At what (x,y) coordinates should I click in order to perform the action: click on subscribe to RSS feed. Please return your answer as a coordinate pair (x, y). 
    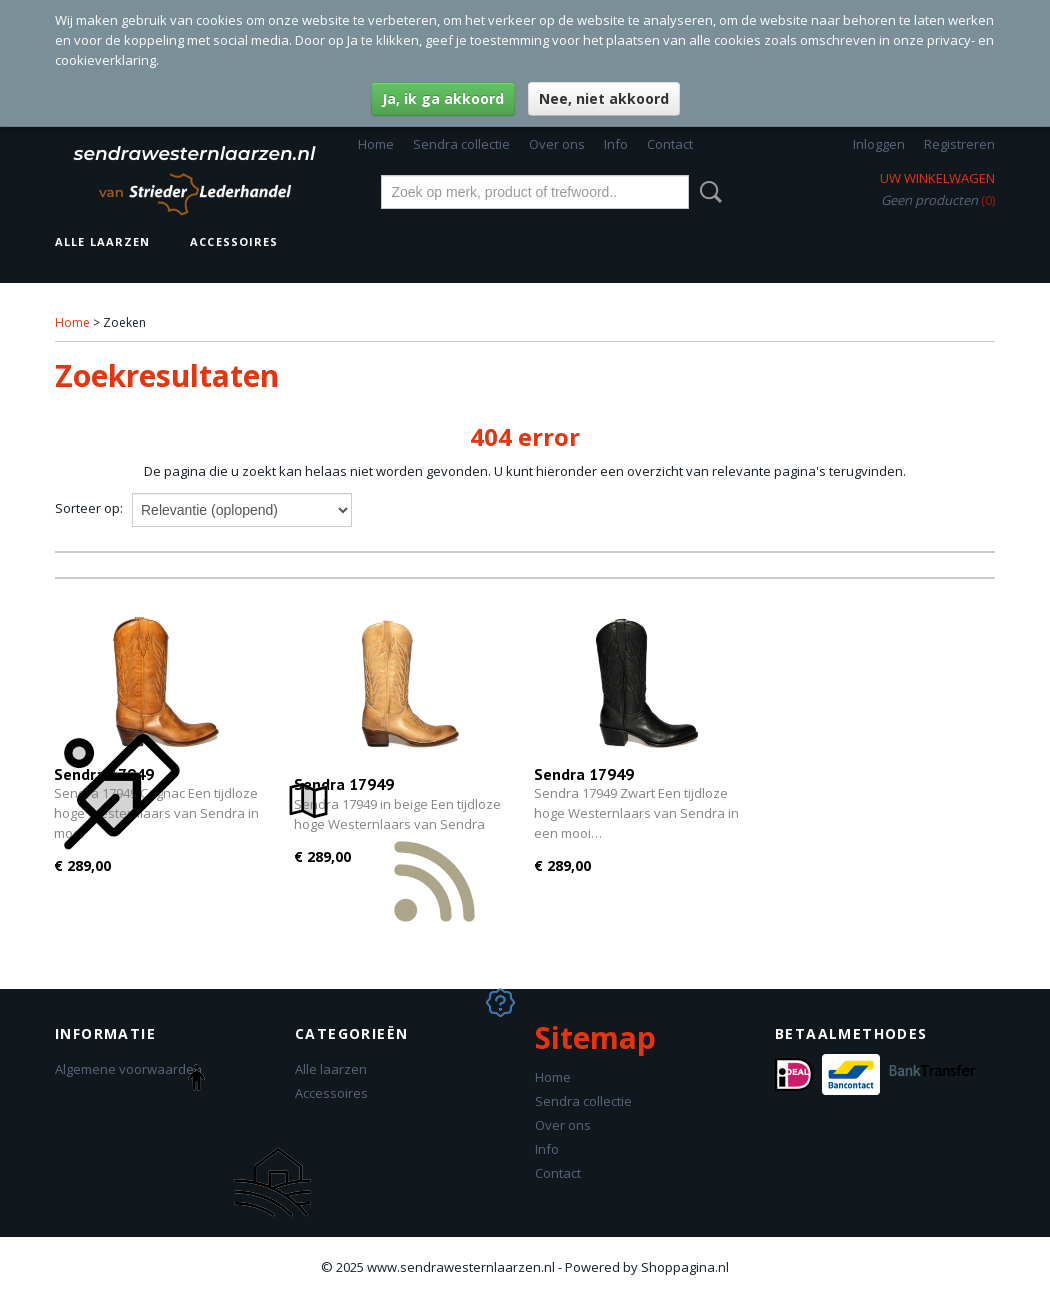
    Looking at the image, I should click on (434, 881).